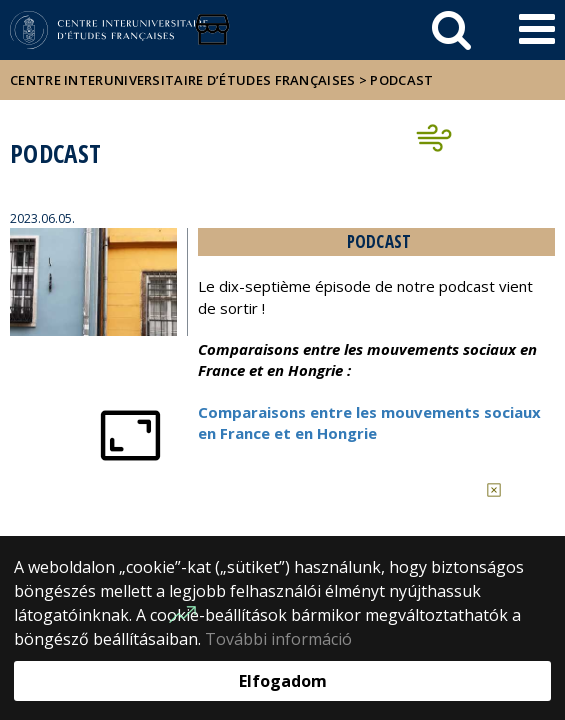 The width and height of the screenshot is (565, 720). Describe the element at coordinates (130, 435) in the screenshot. I see `enter fullscreen mode` at that location.